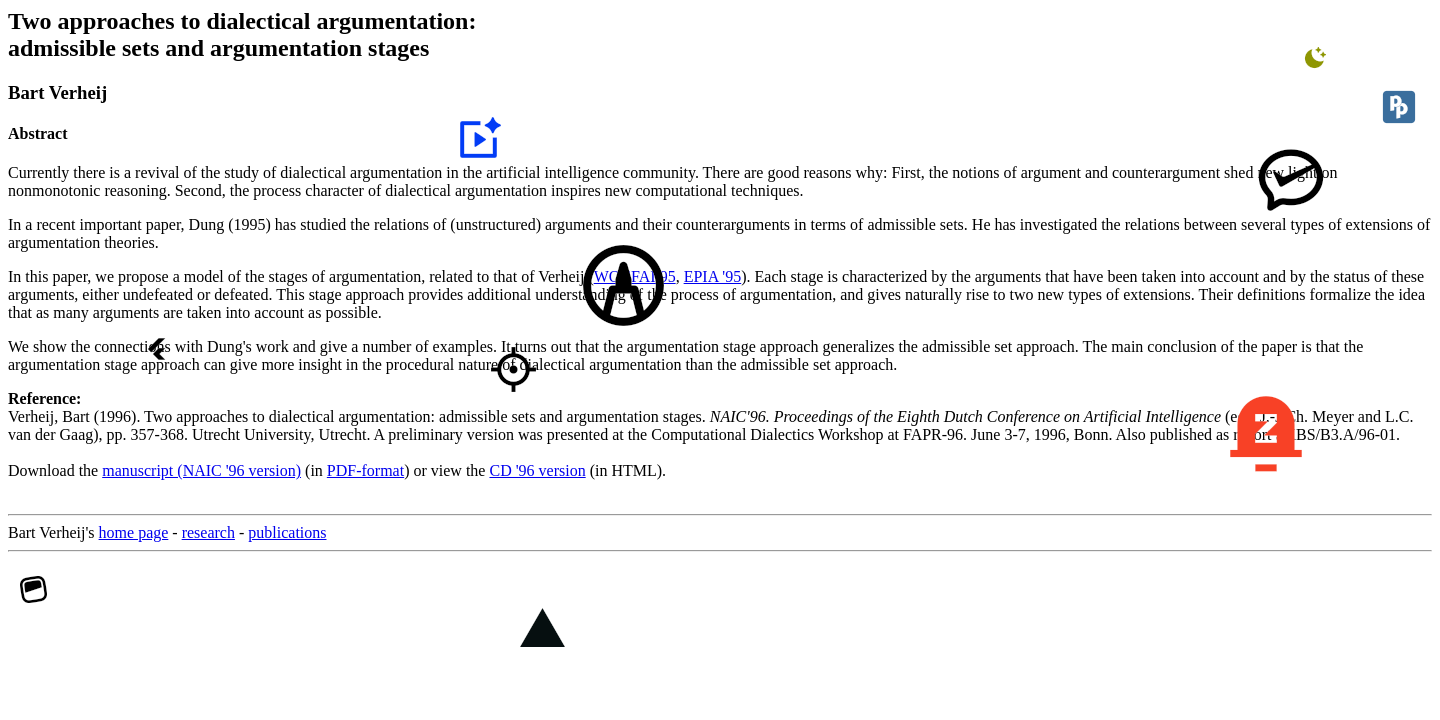 Image resolution: width=1440 pixels, height=720 pixels. Describe the element at coordinates (1314, 58) in the screenshot. I see `enable dark mode or night theme` at that location.